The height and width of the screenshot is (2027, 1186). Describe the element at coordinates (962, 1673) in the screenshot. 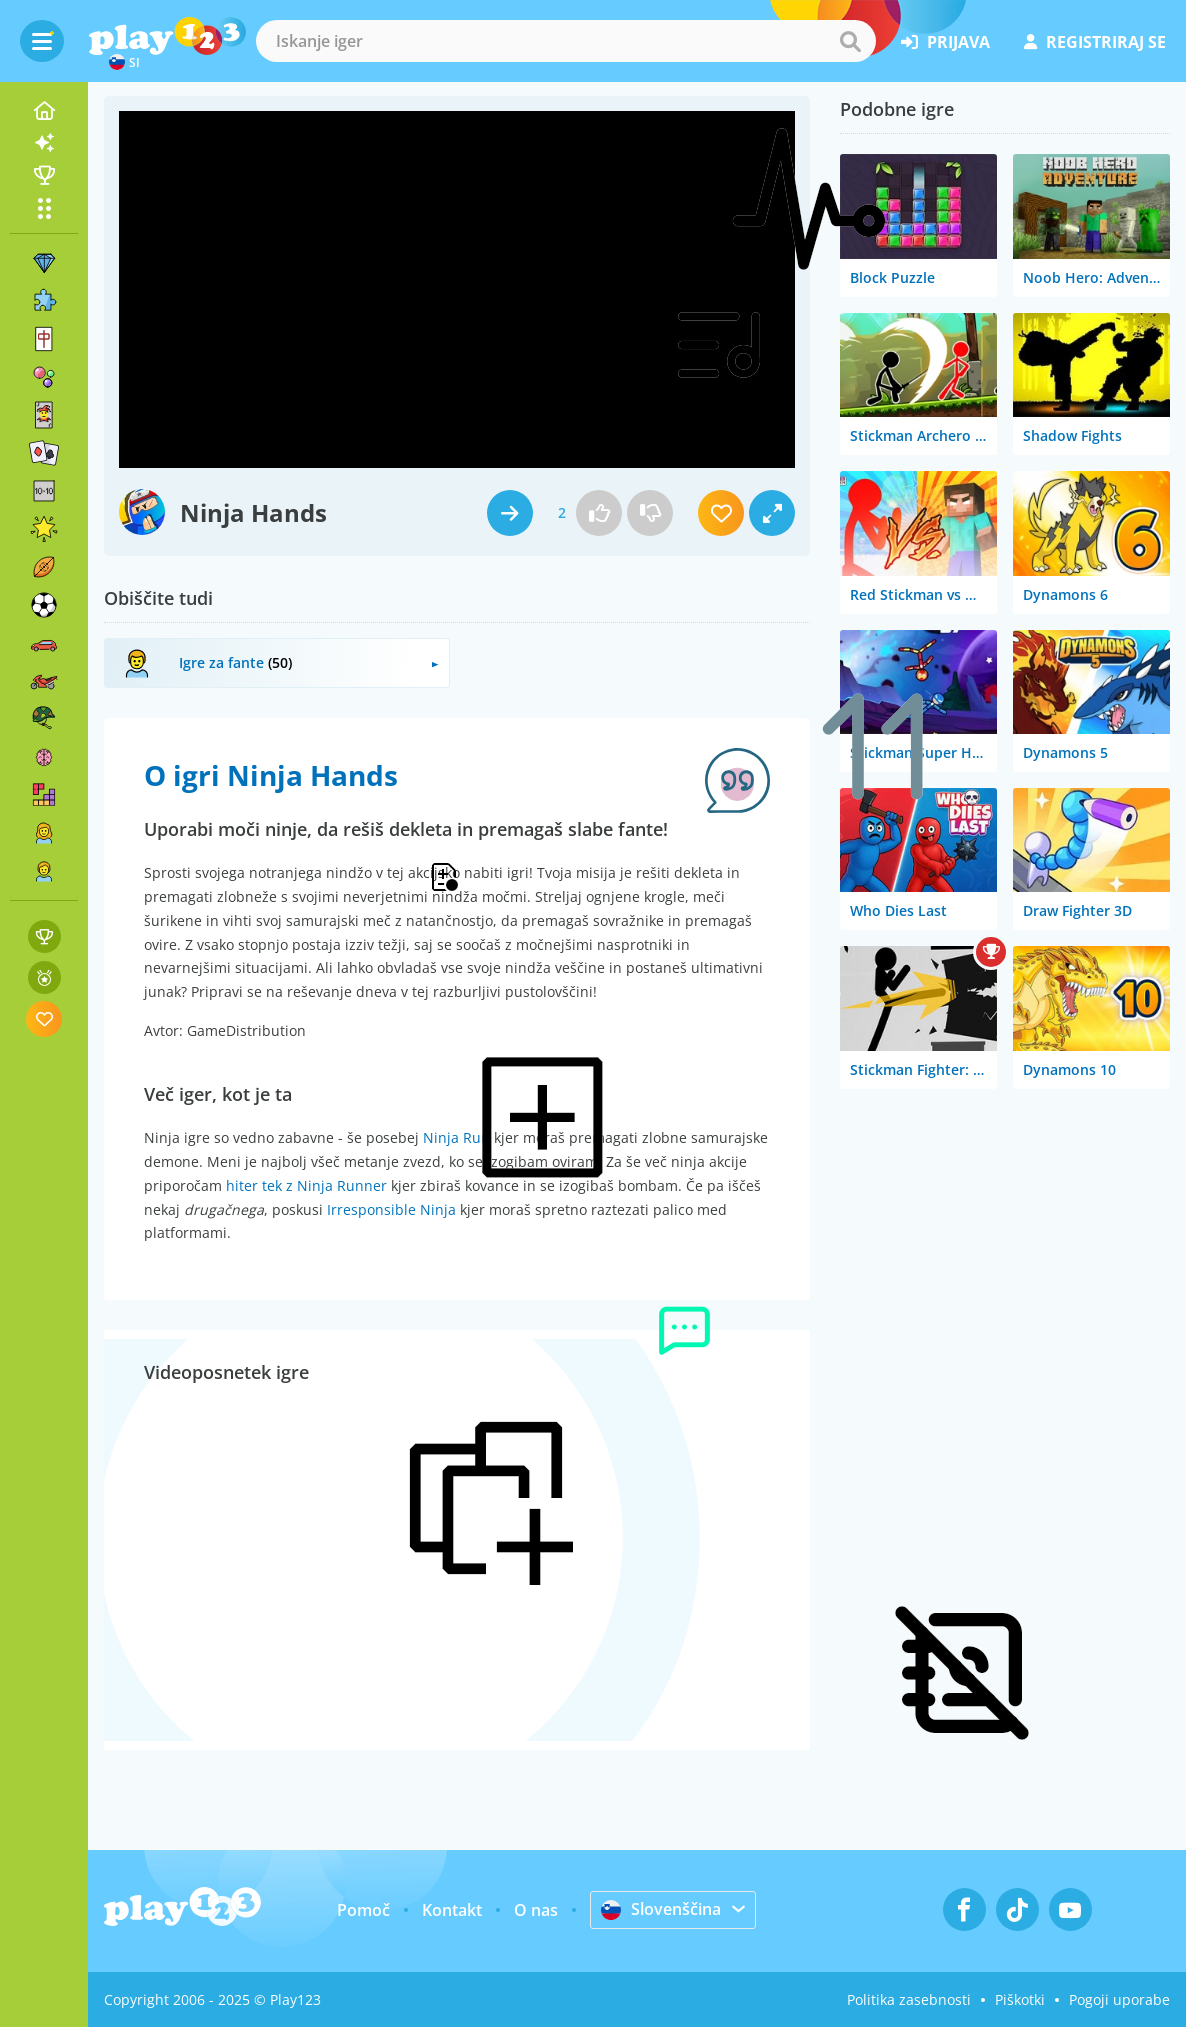

I see `contacts unavailable or disabled` at that location.